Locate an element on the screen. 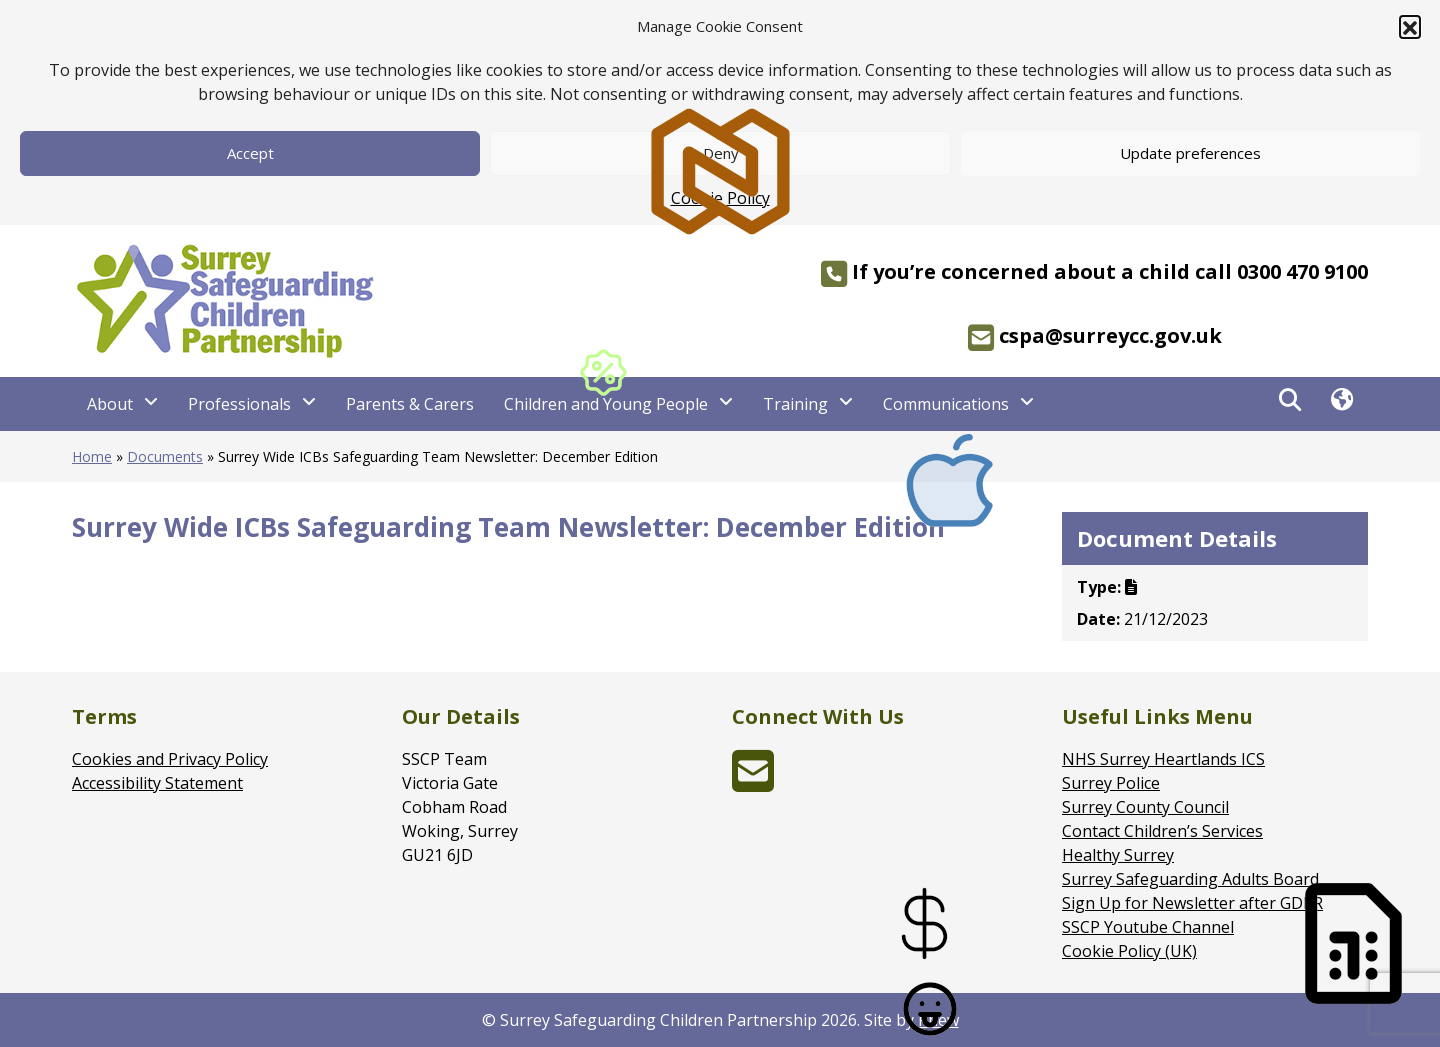 The width and height of the screenshot is (1440, 1047). apple company logo or branding element is located at coordinates (953, 487).